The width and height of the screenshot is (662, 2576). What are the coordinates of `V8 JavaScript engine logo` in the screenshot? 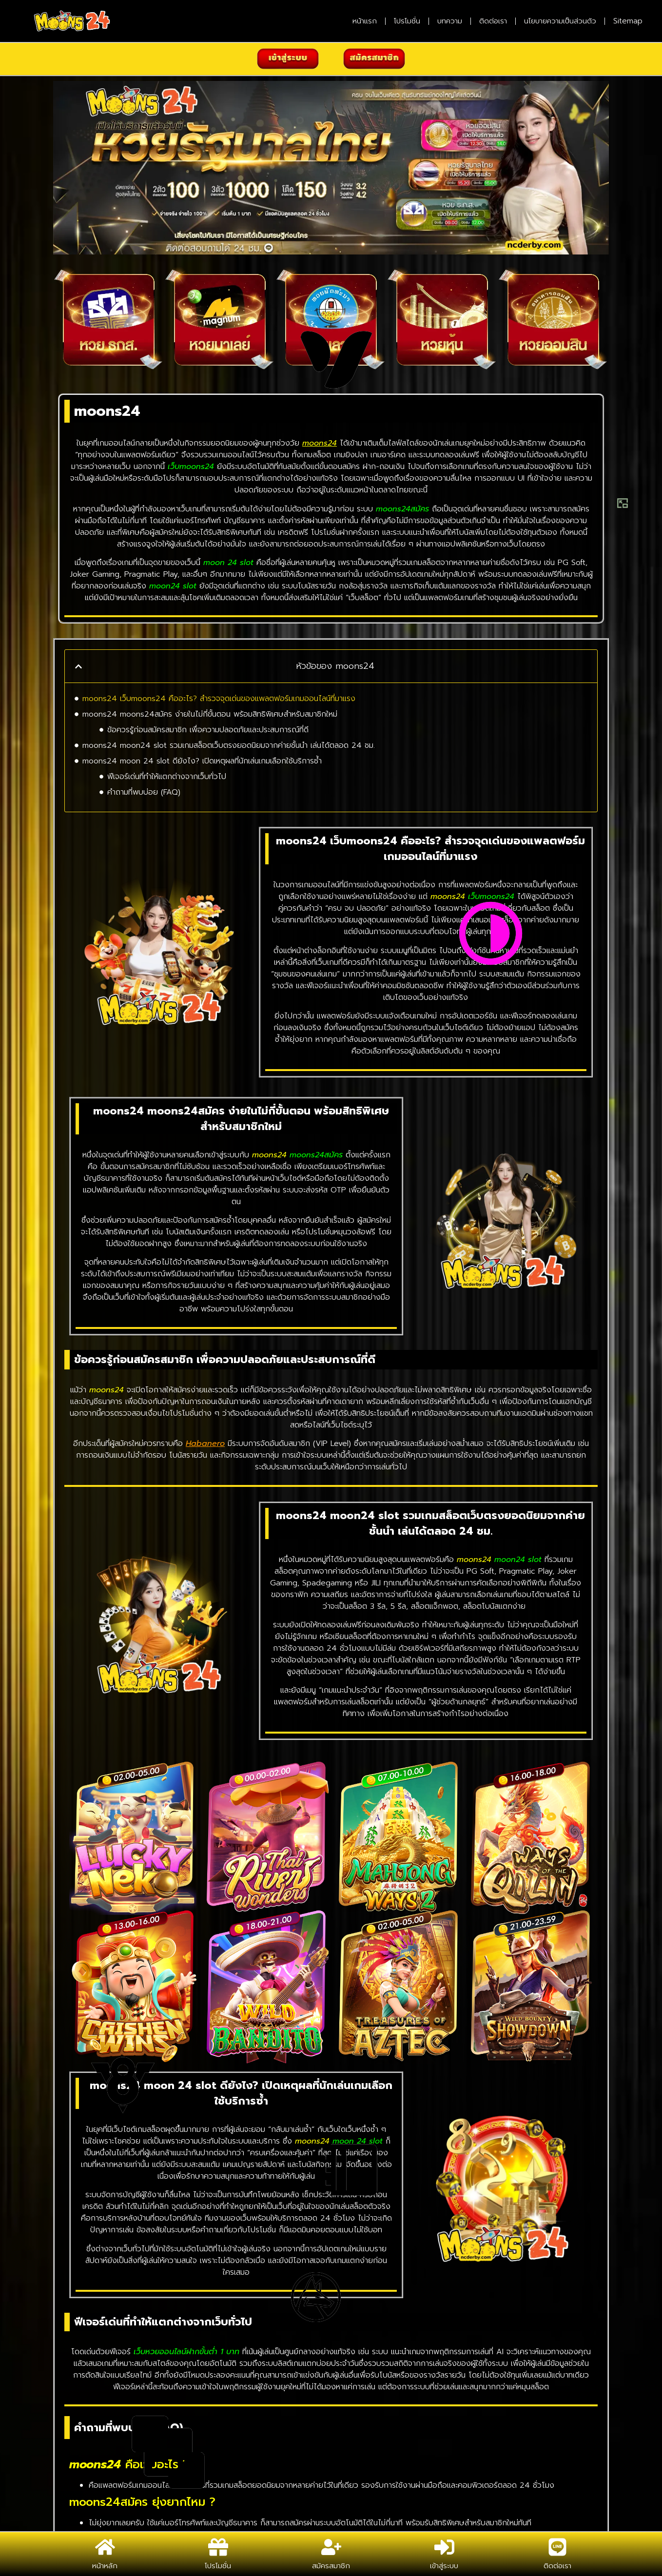 It's located at (123, 2085).